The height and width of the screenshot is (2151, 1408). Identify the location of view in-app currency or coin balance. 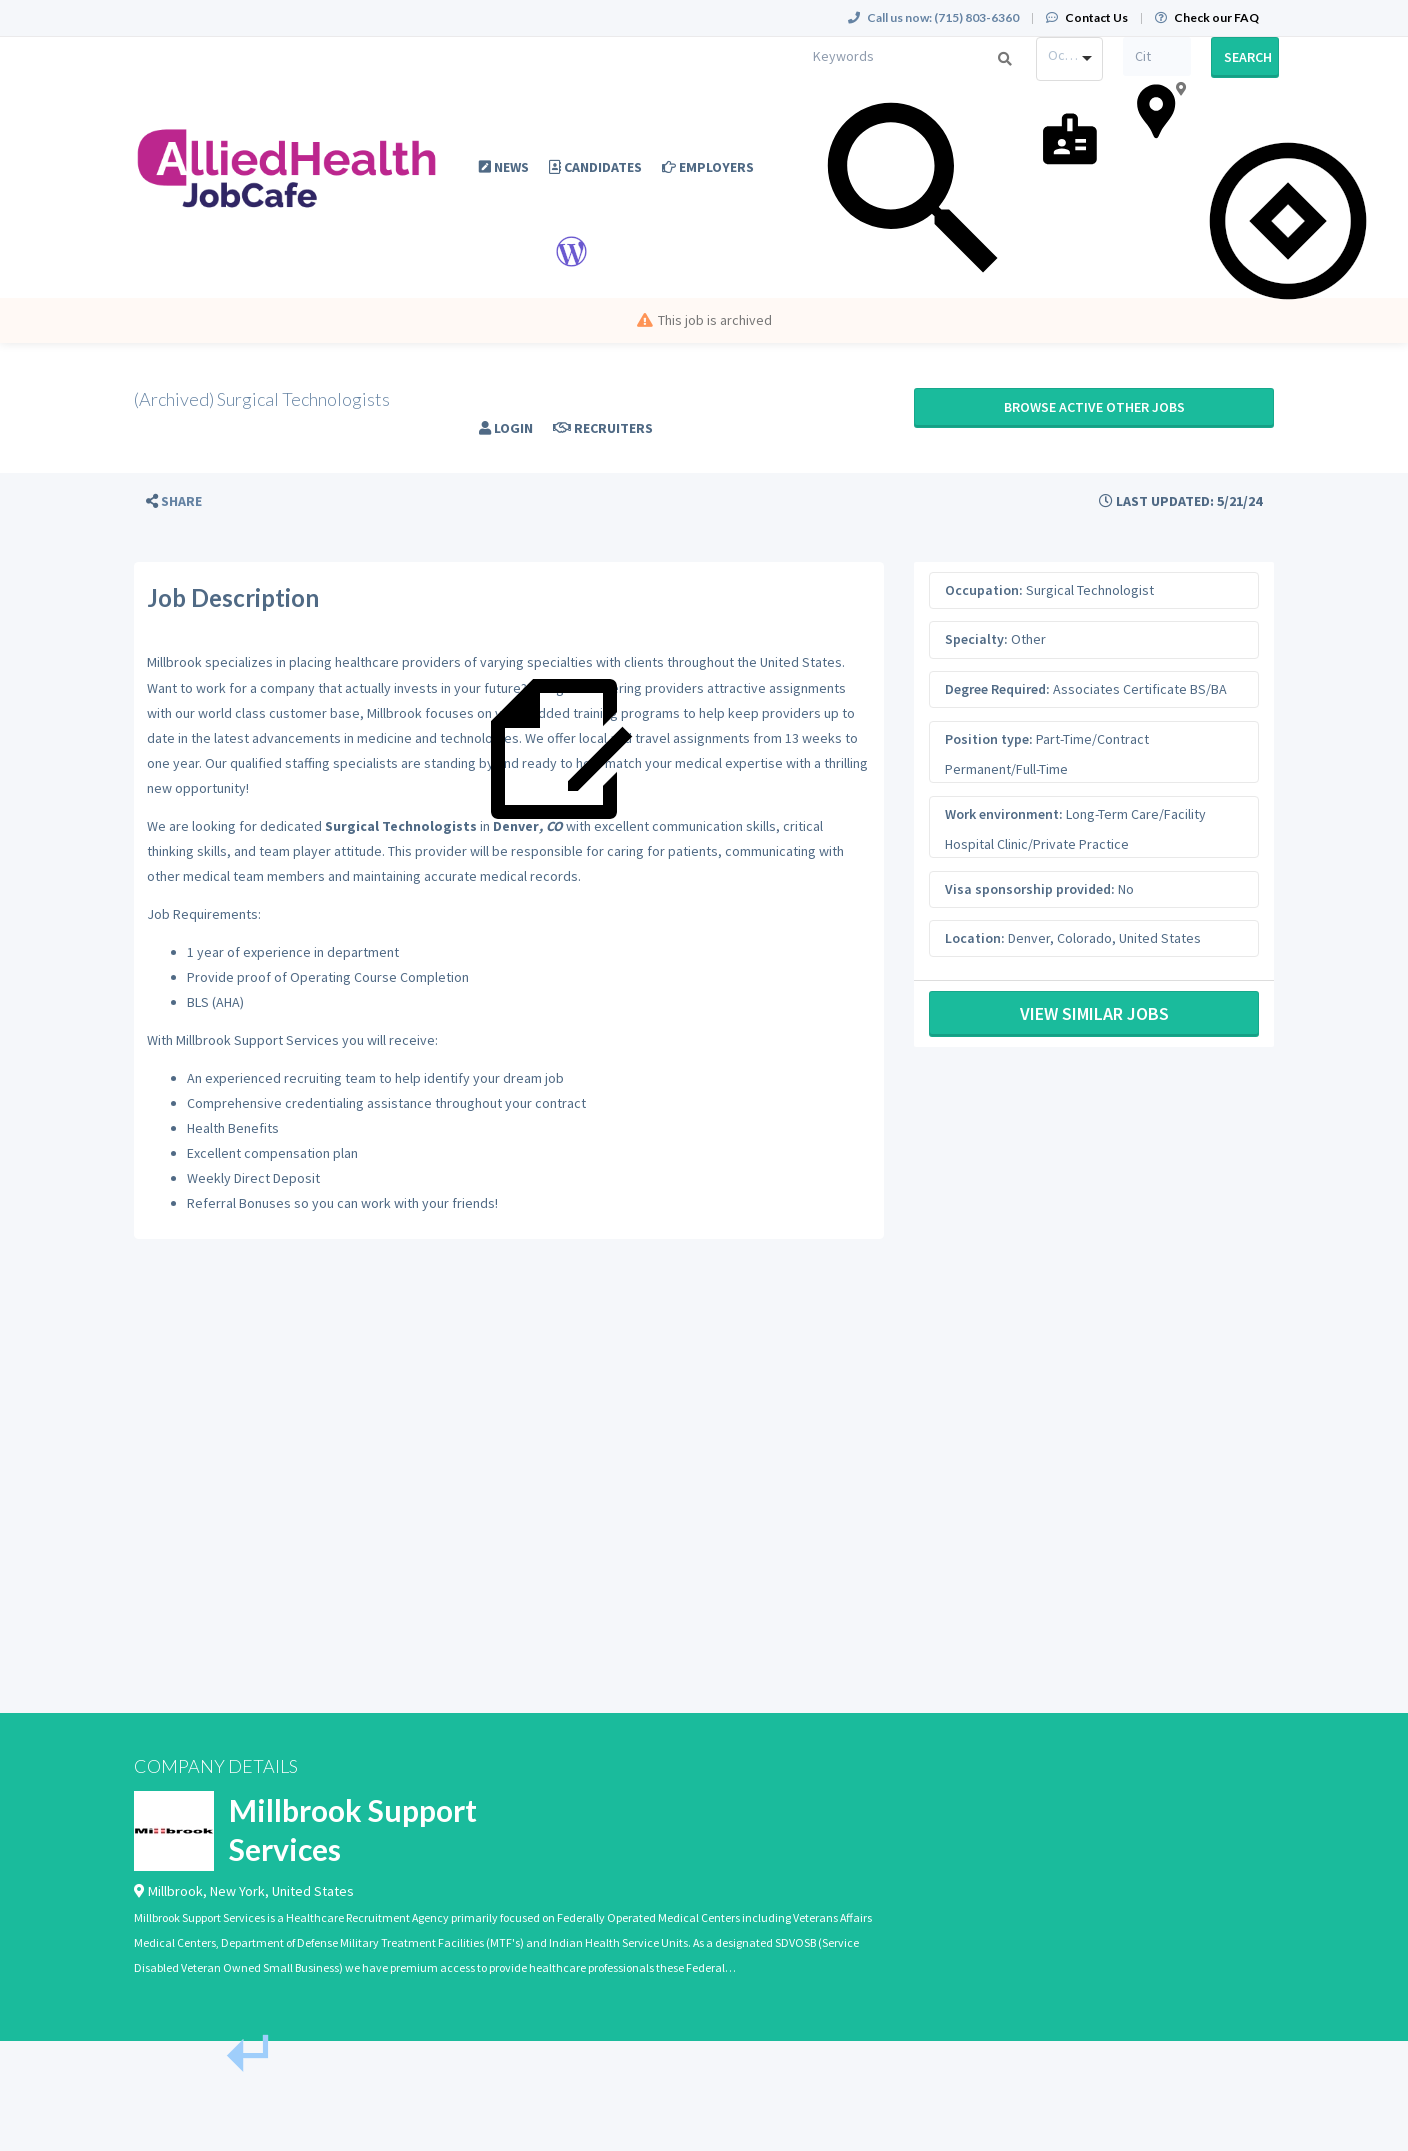
(1288, 221).